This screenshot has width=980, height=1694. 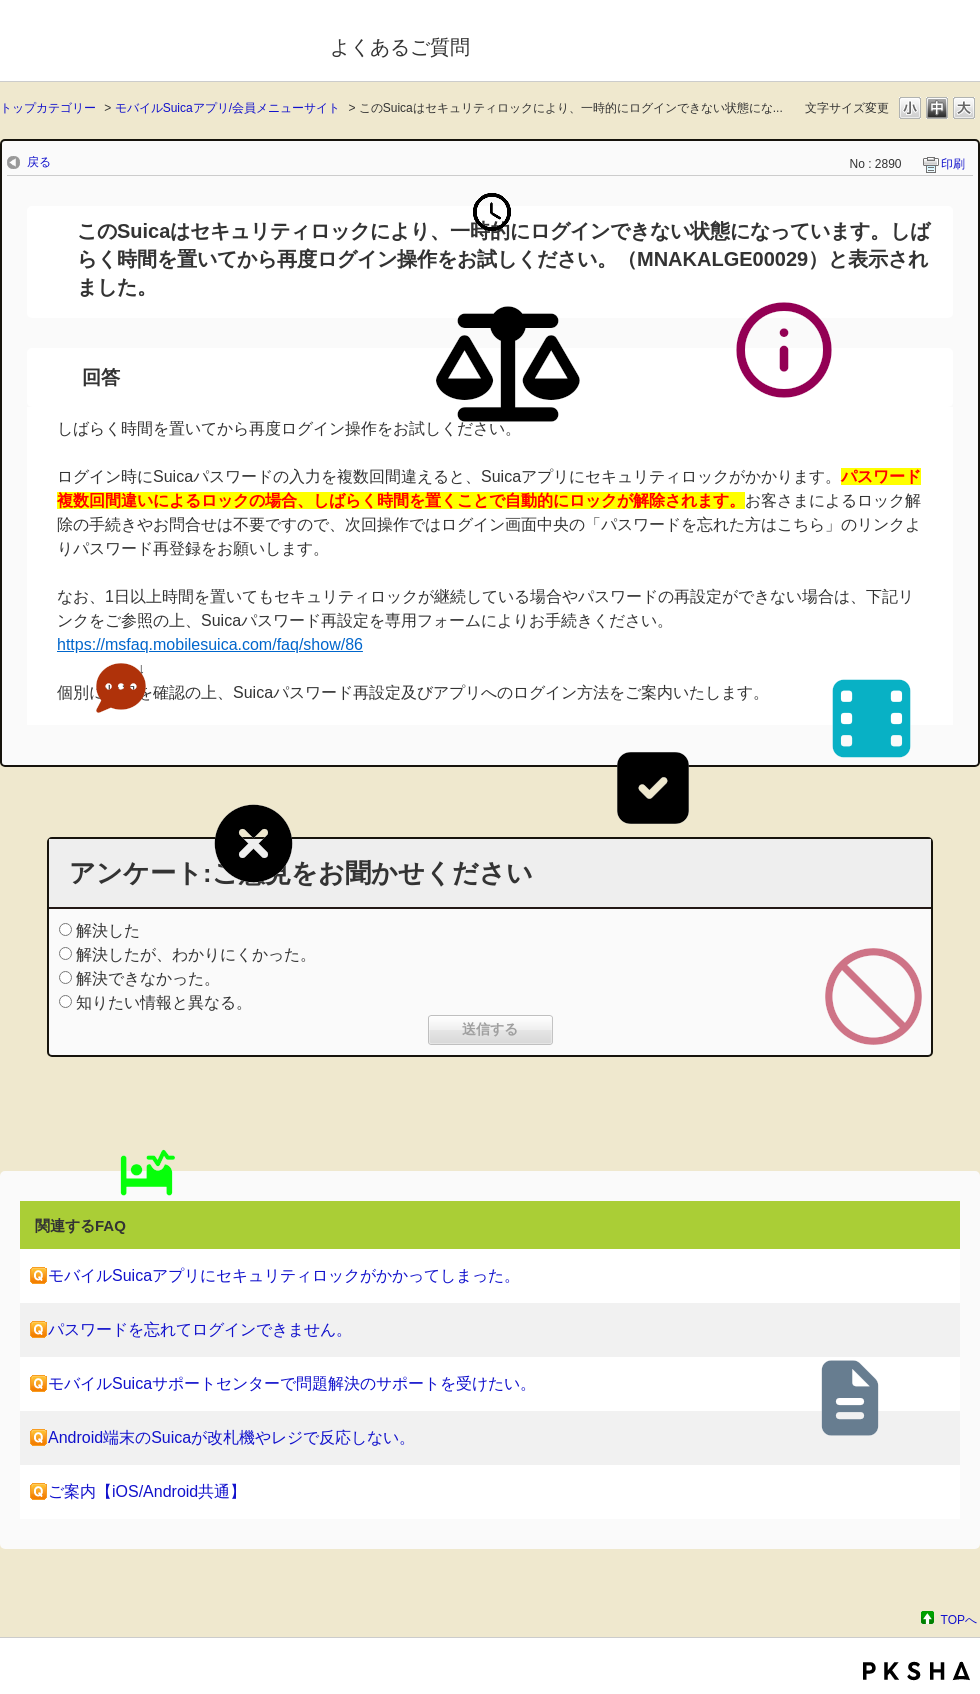 I want to click on view more information or details, so click(x=784, y=350).